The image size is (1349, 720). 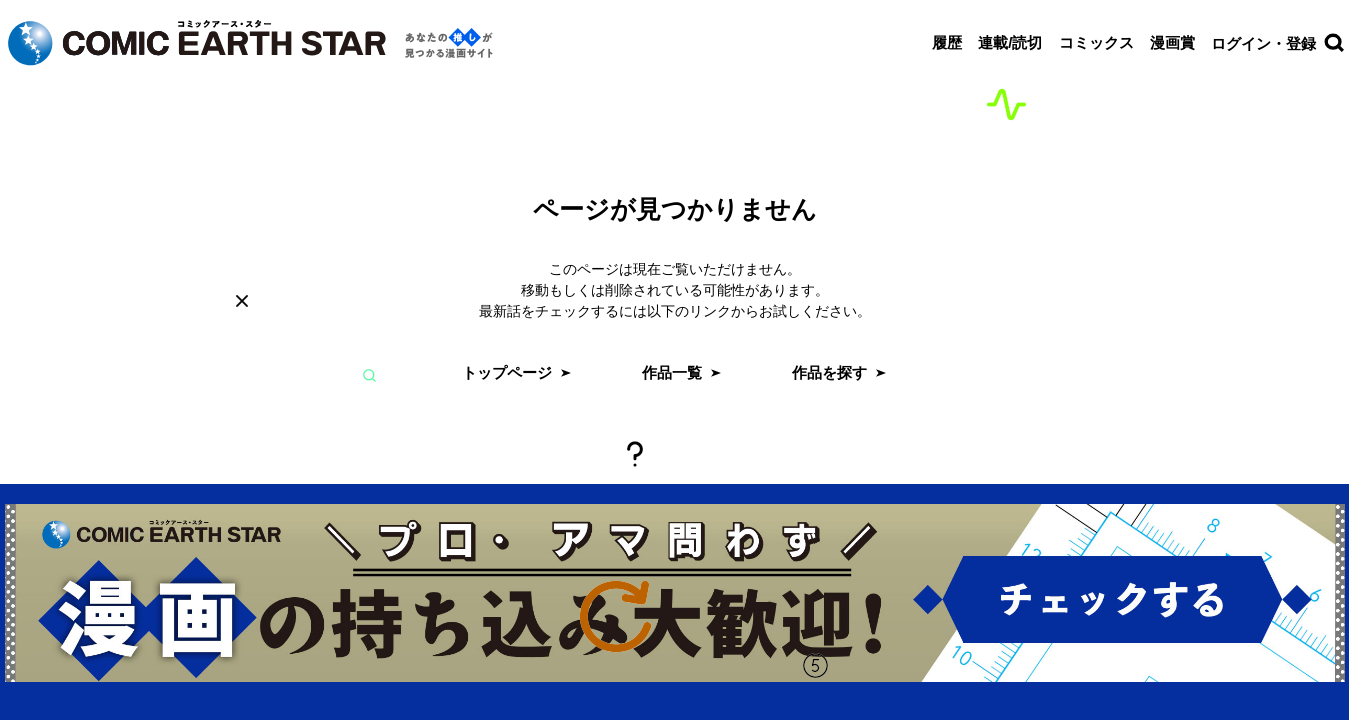 What do you see at coordinates (369, 375) in the screenshot?
I see `search for content or items` at bounding box center [369, 375].